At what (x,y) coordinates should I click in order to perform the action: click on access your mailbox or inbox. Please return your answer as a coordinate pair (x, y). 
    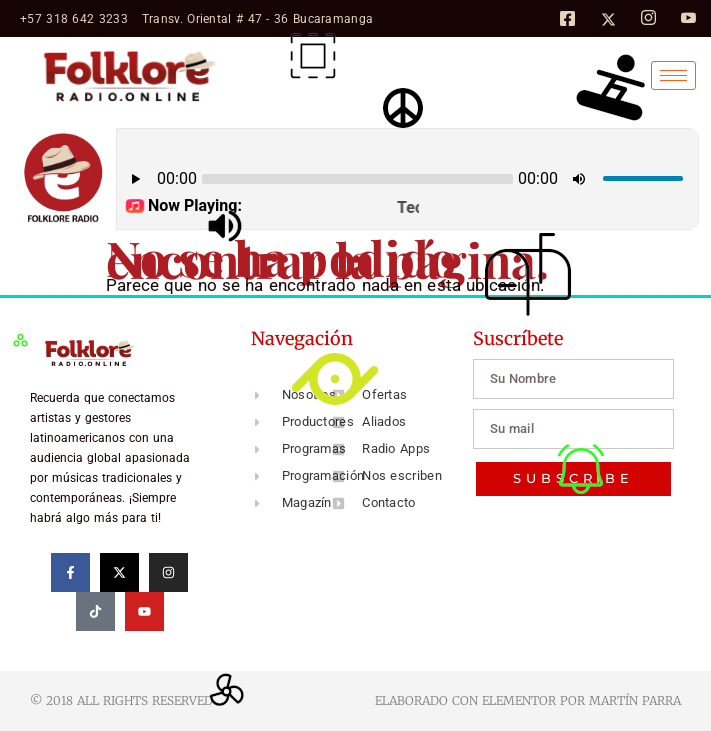
    Looking at the image, I should click on (528, 276).